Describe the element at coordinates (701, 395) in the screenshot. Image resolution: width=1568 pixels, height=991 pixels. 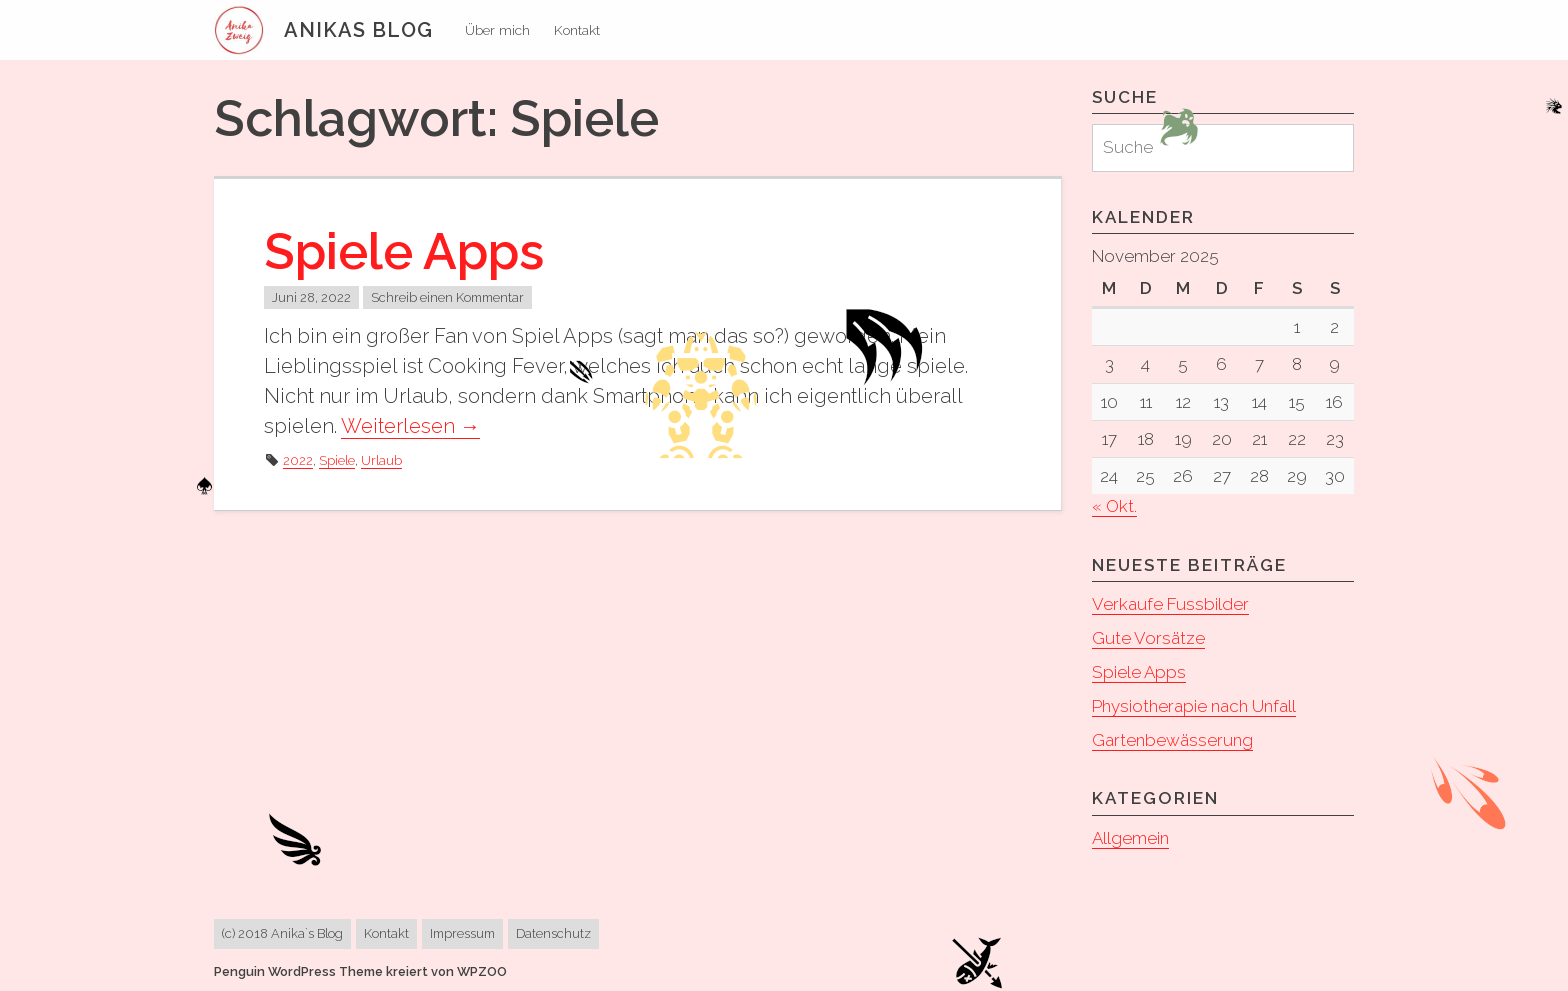
I see `access robot or mech character selection` at that location.